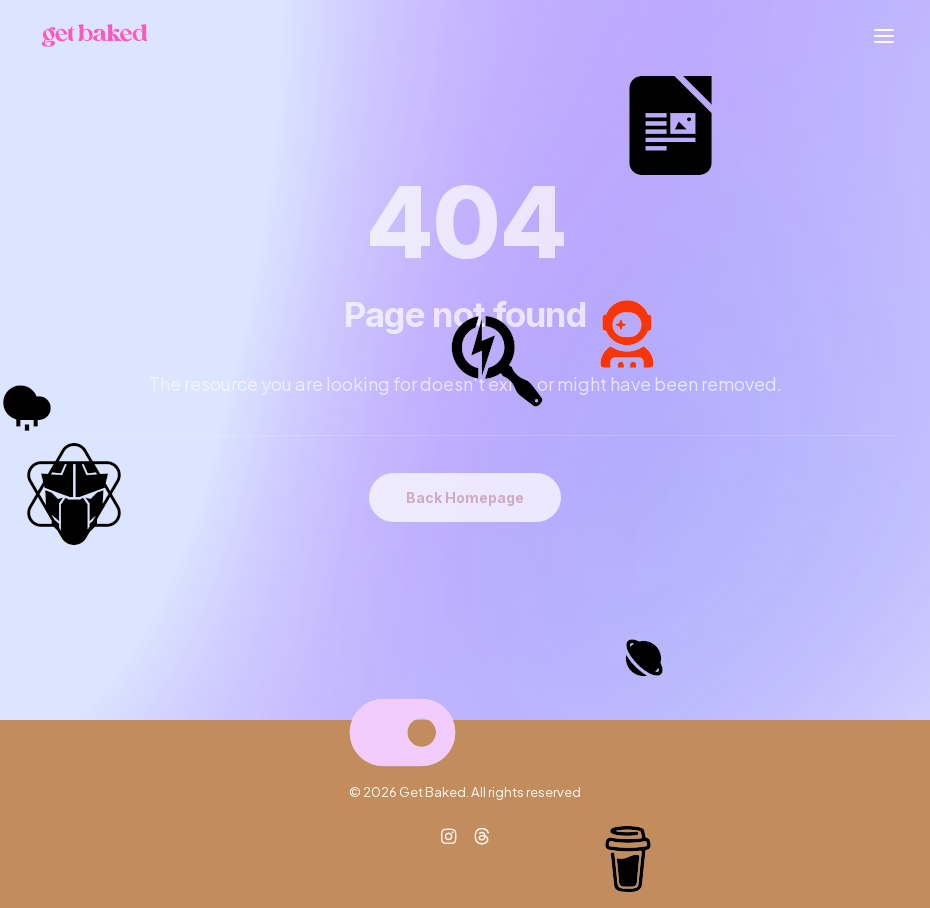 The image size is (930, 908). I want to click on view astronaut or space-themed user profile, so click(627, 335).